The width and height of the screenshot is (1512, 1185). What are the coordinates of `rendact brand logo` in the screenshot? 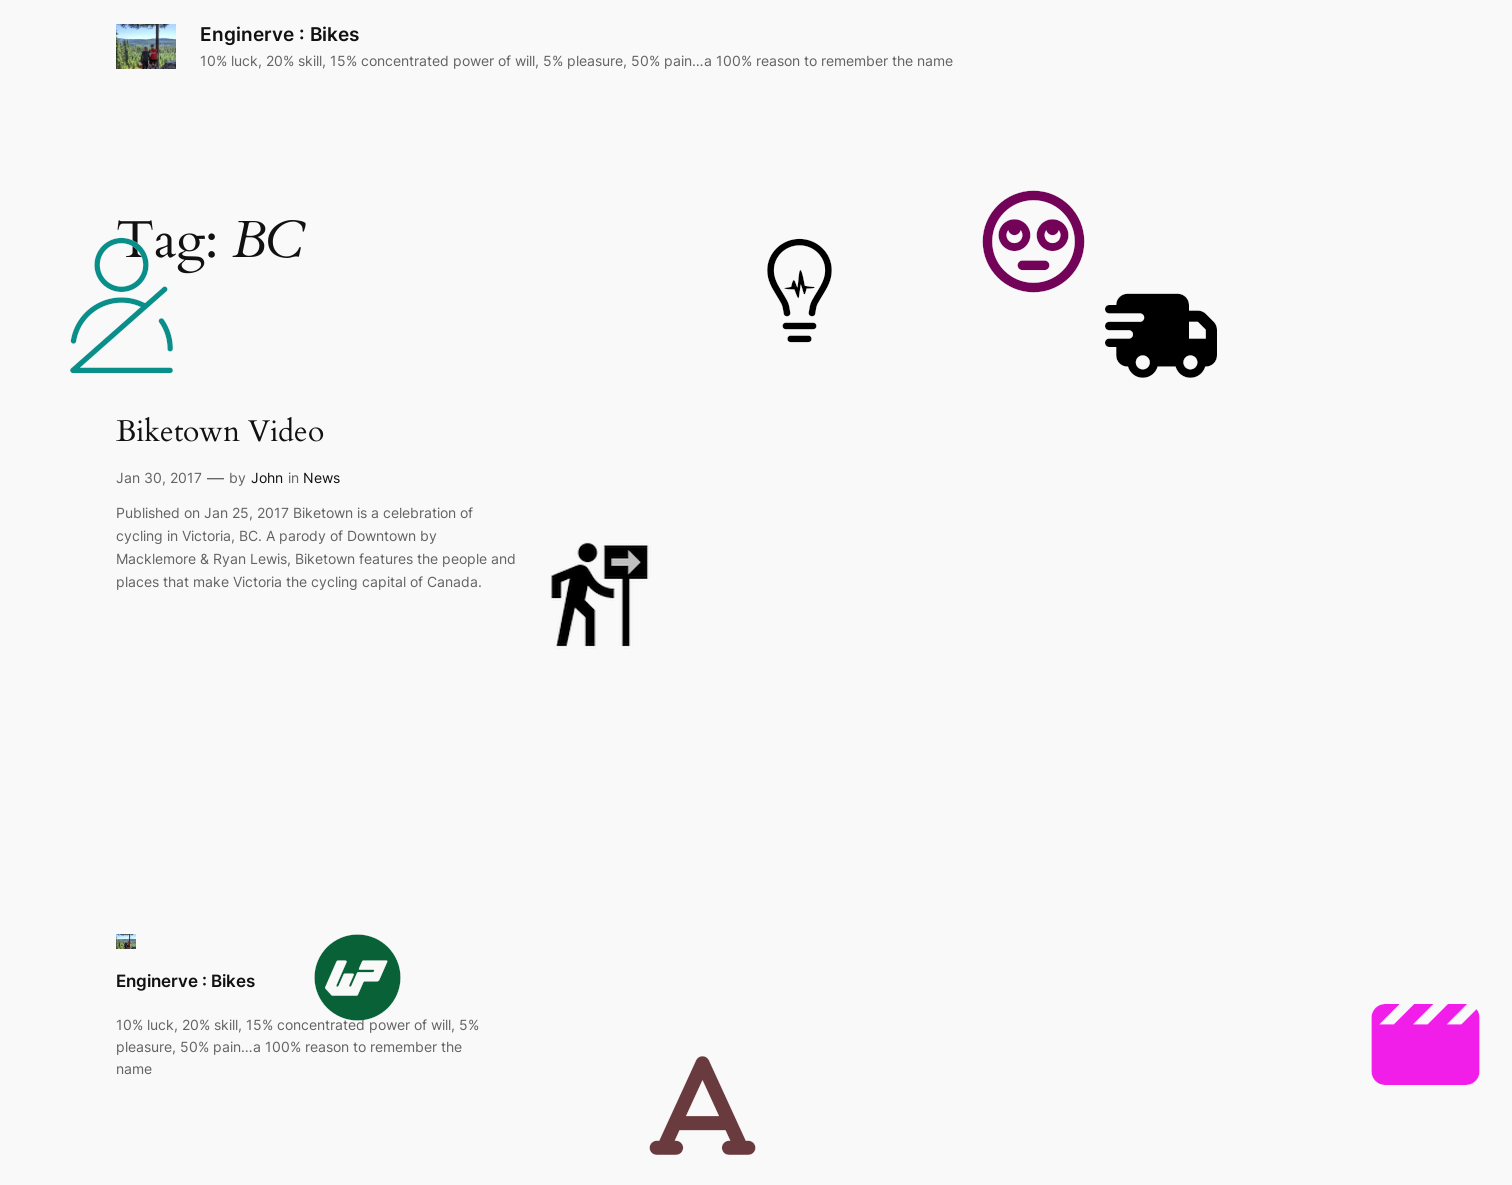 It's located at (357, 977).